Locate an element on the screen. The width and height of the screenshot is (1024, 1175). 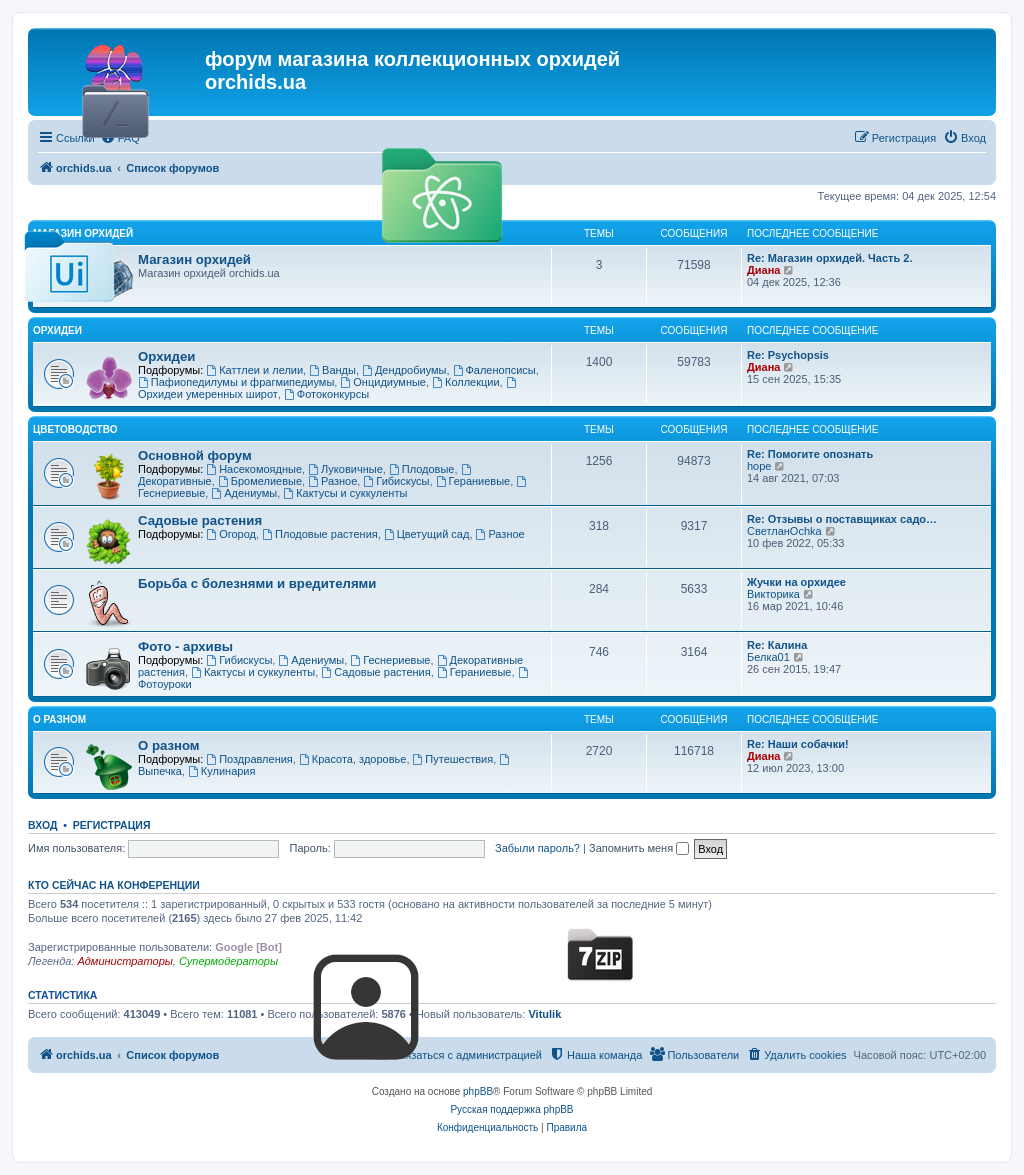
folder containing UiPath automation projects is located at coordinates (69, 269).